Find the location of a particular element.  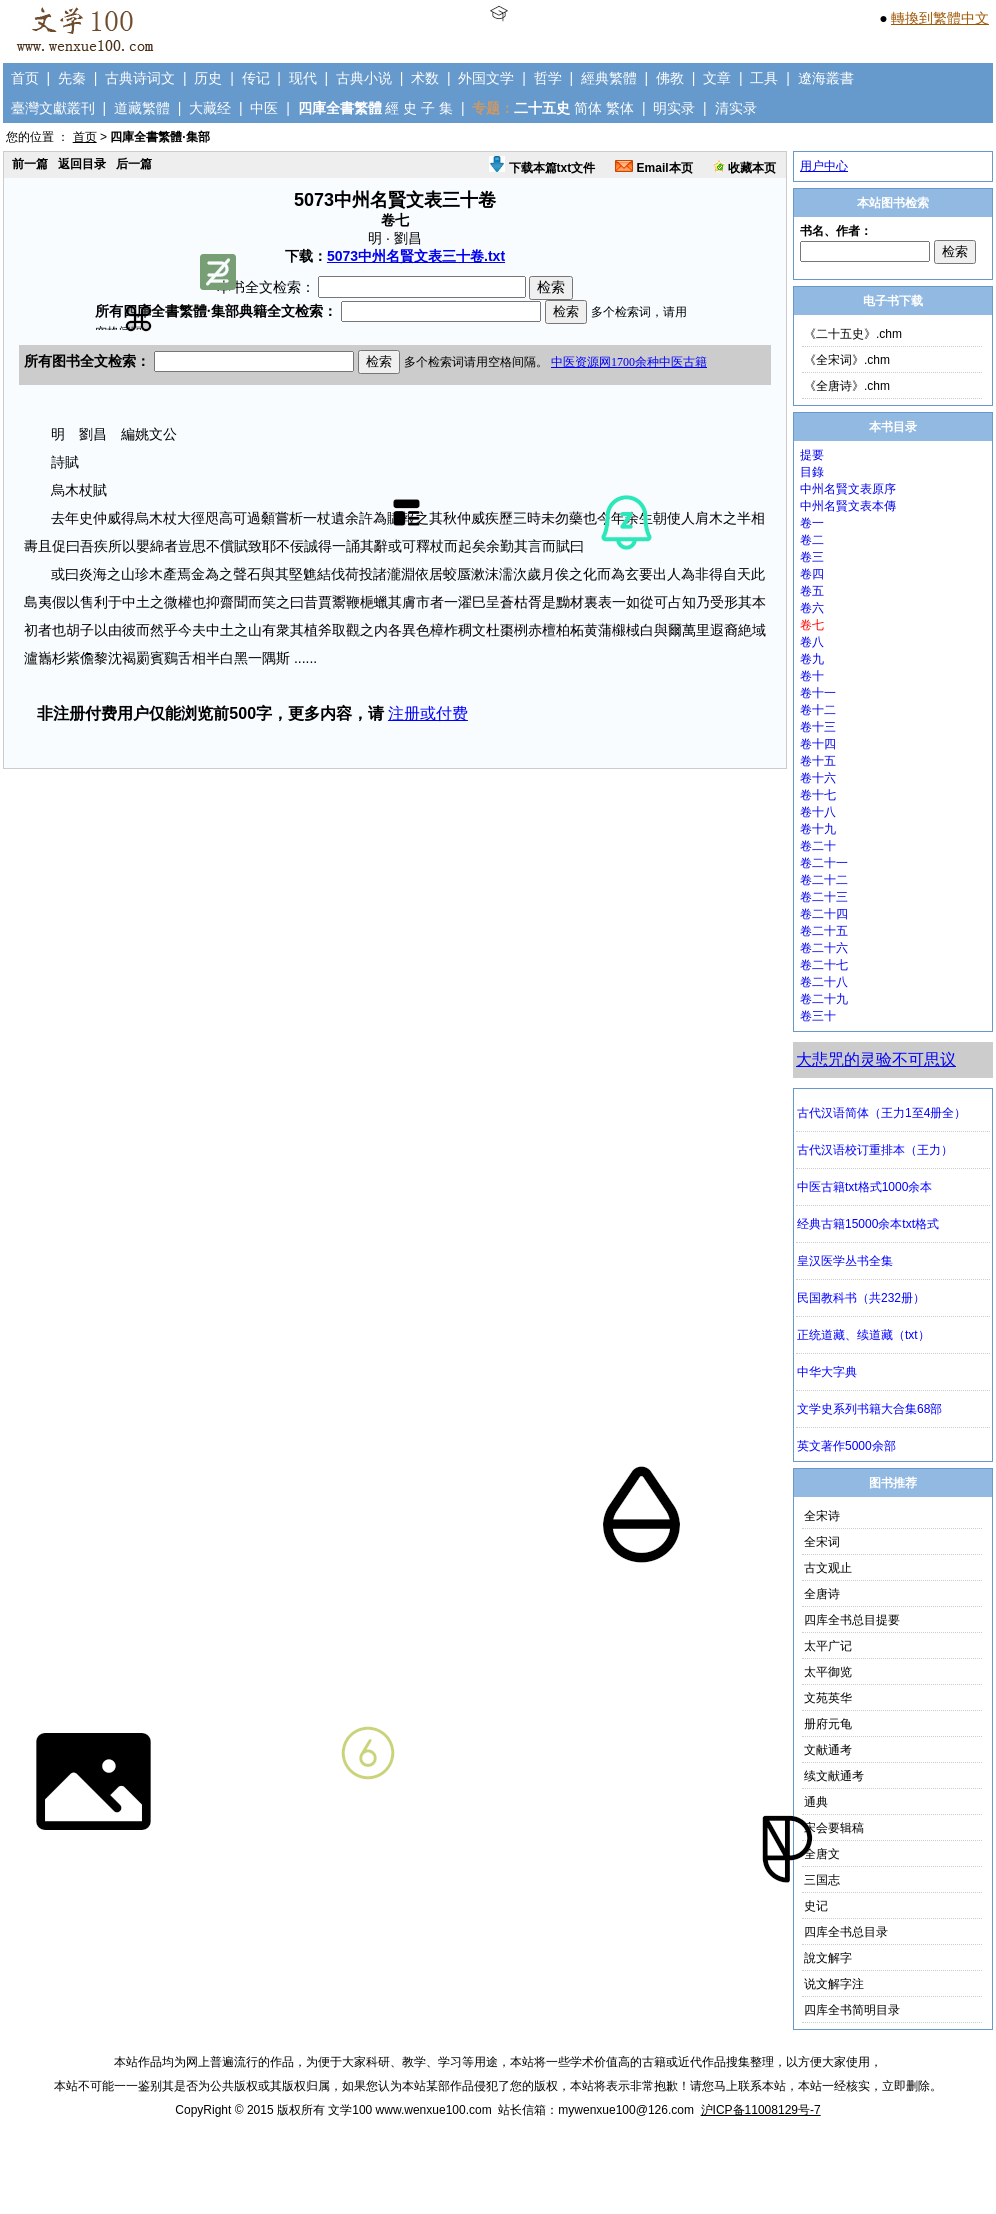

mute notifications or enable sleep mode is located at coordinates (626, 522).